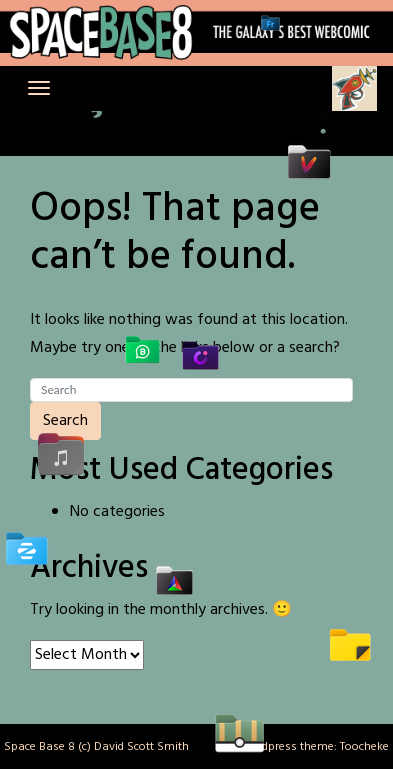 Image resolution: width=393 pixels, height=769 pixels. I want to click on folder containing whatsapp business files and data, so click(142, 350).